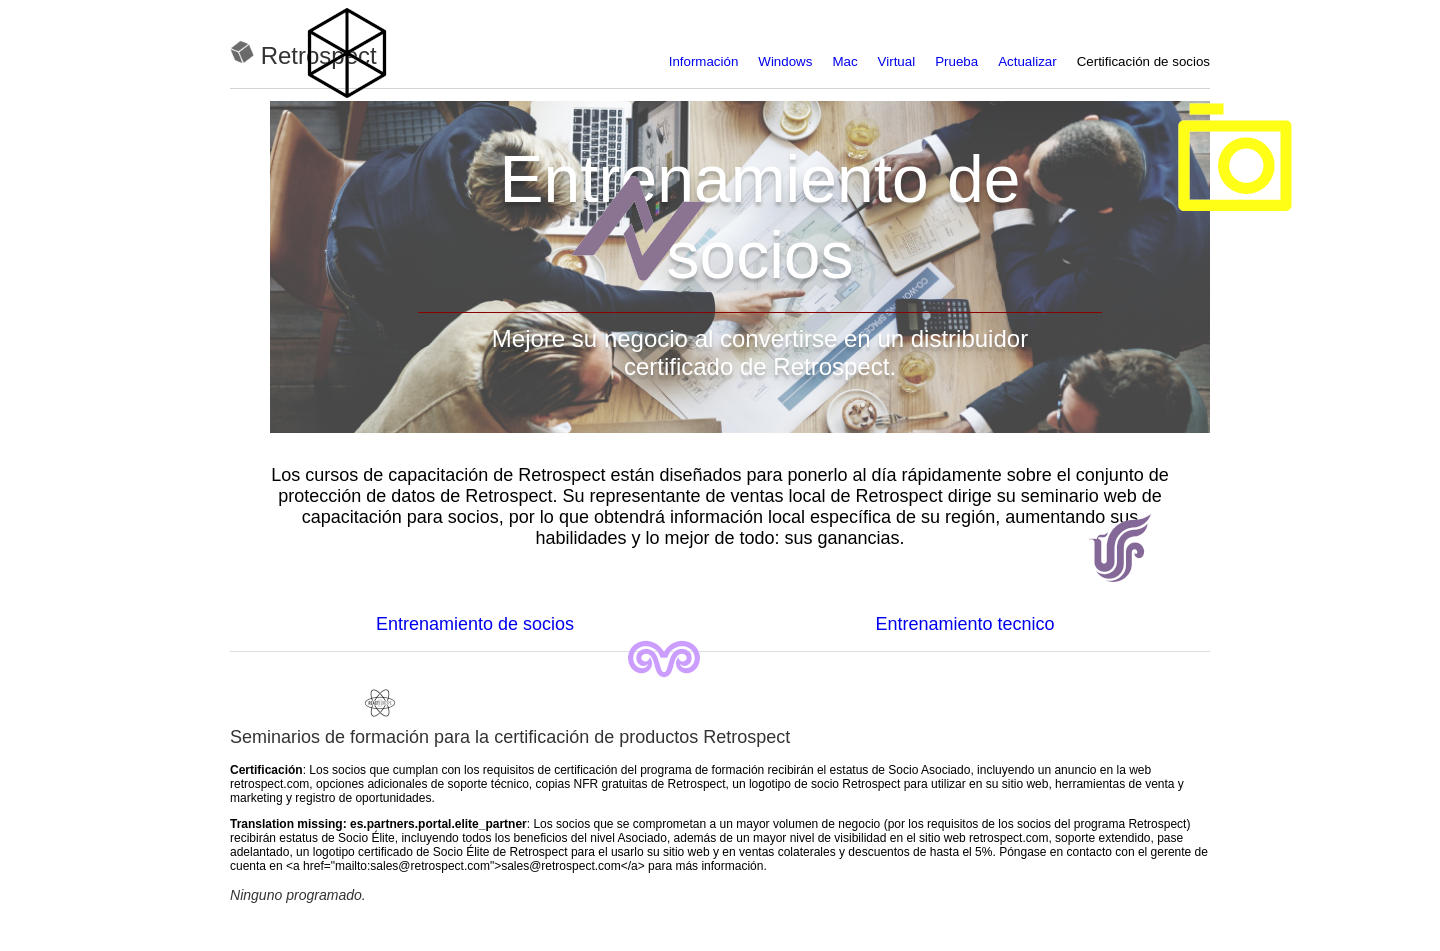  I want to click on Air China airline logo, so click(1120, 548).